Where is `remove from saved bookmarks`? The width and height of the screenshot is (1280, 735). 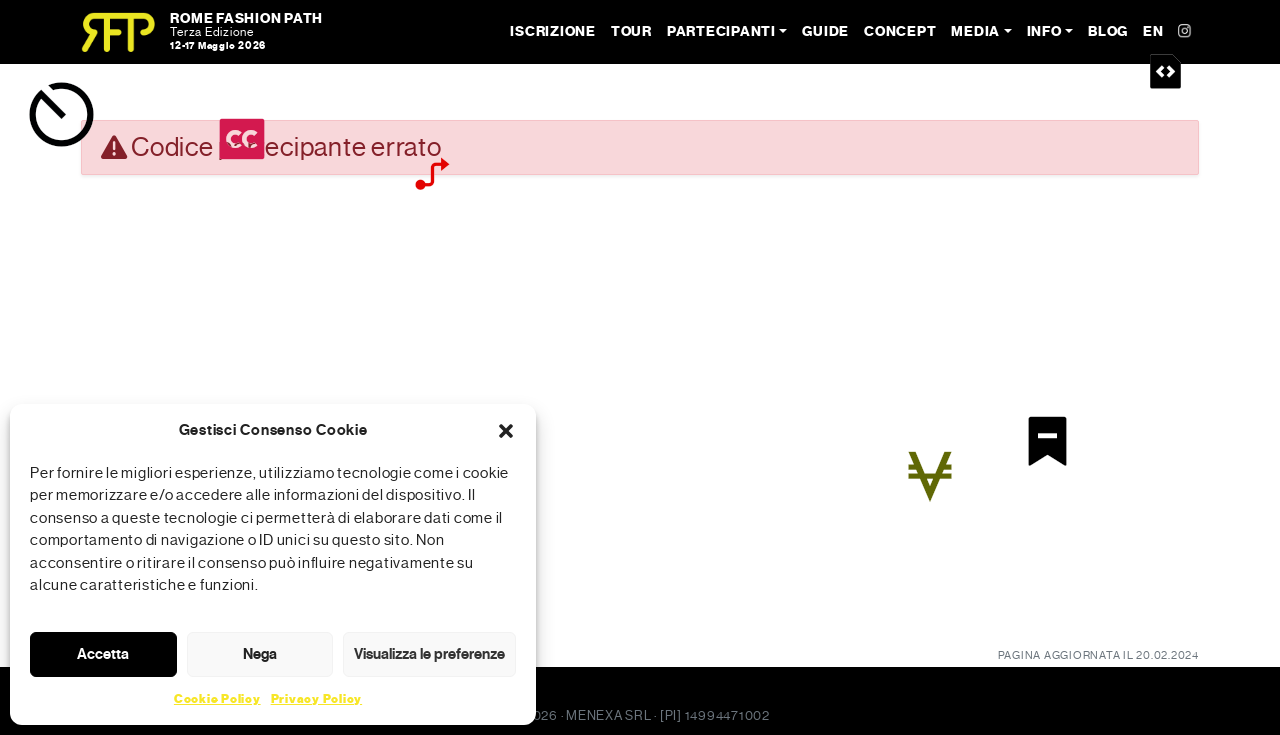 remove from saved bookmarks is located at coordinates (1047, 440).